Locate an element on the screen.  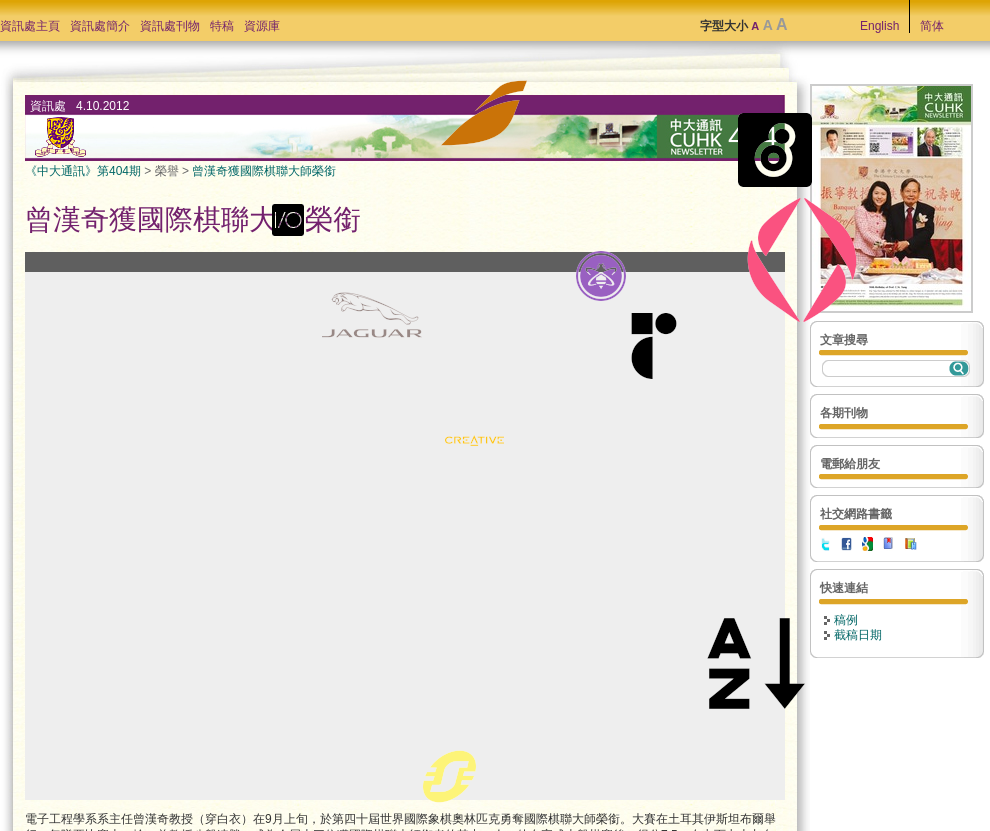
sort items alphabetically from A to Z is located at coordinates (754, 663).